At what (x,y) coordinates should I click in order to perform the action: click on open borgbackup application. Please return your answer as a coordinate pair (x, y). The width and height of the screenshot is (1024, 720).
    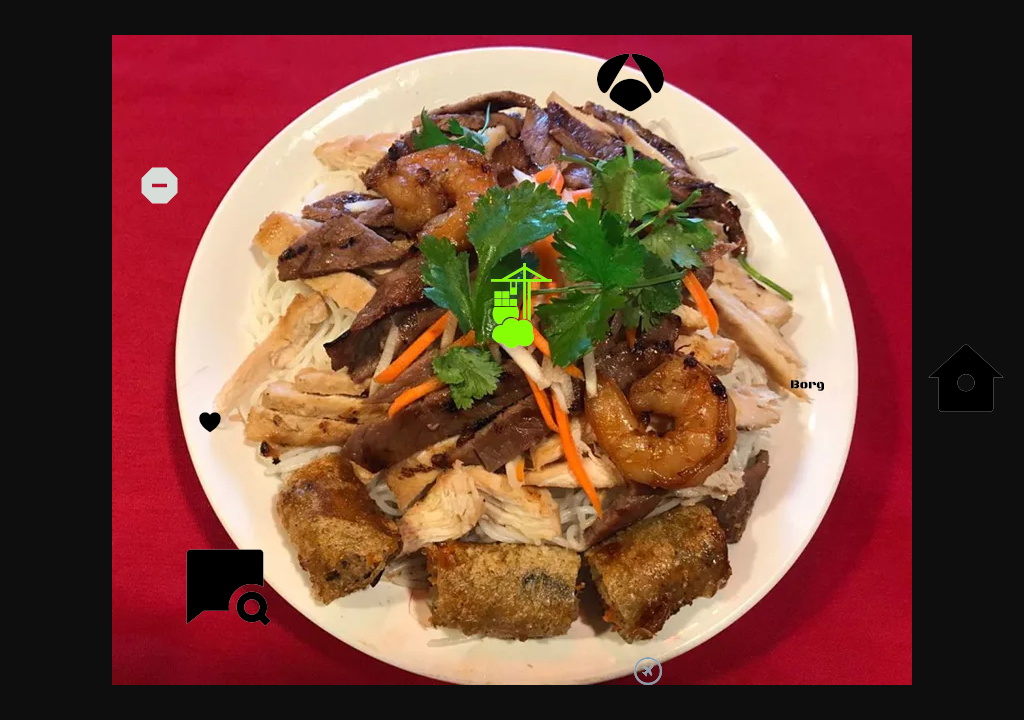
    Looking at the image, I should click on (807, 385).